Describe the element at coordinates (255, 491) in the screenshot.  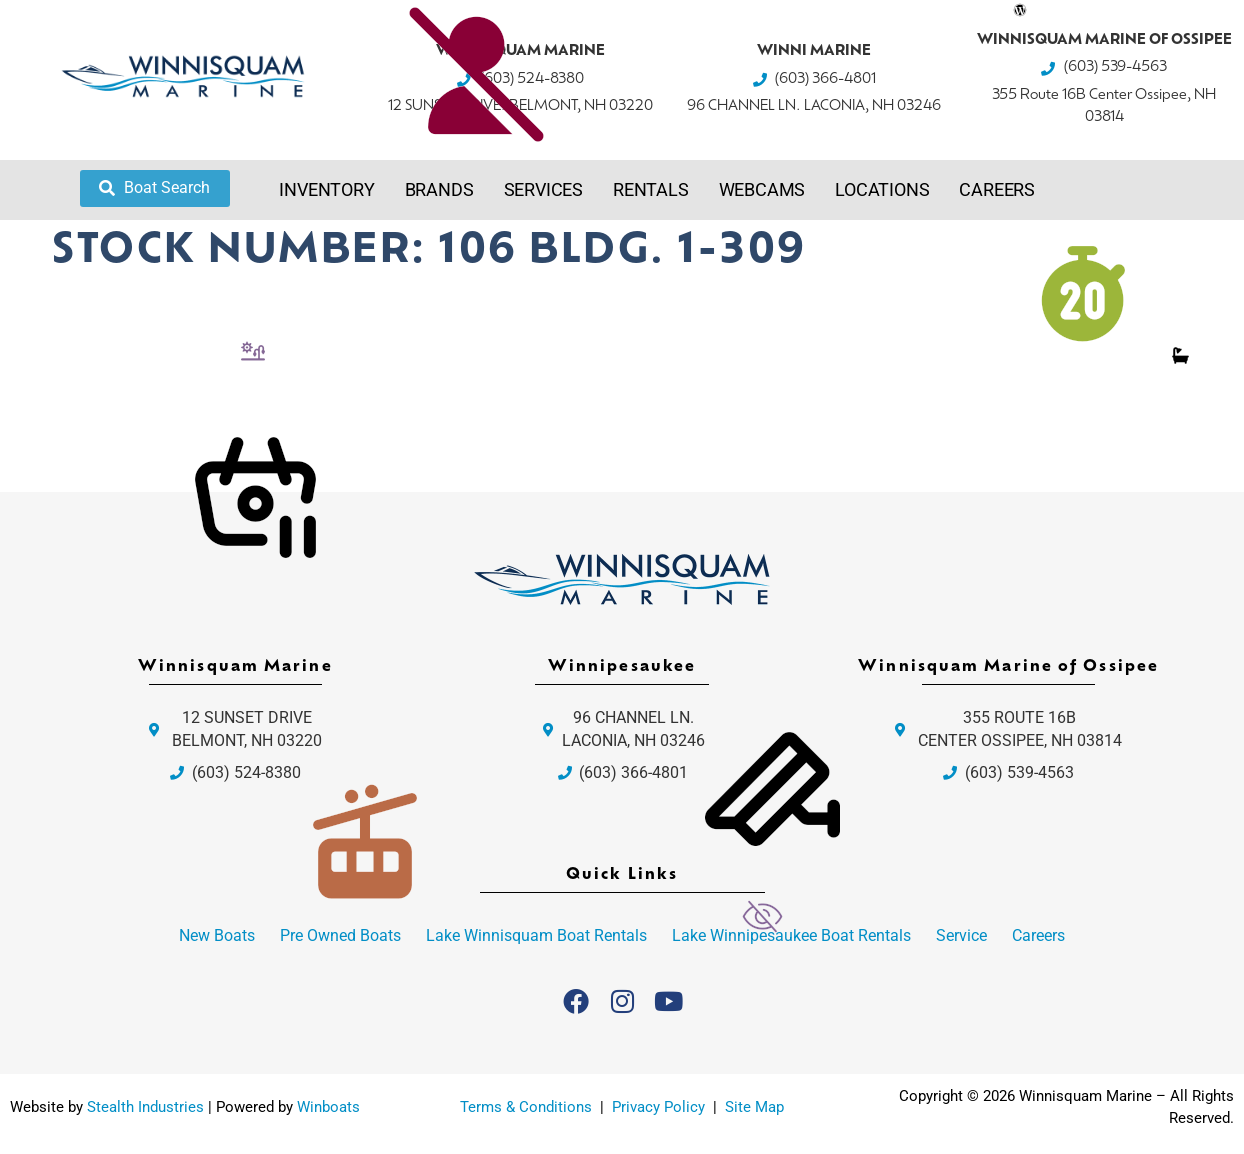
I see `pause or hold shopping basket` at that location.